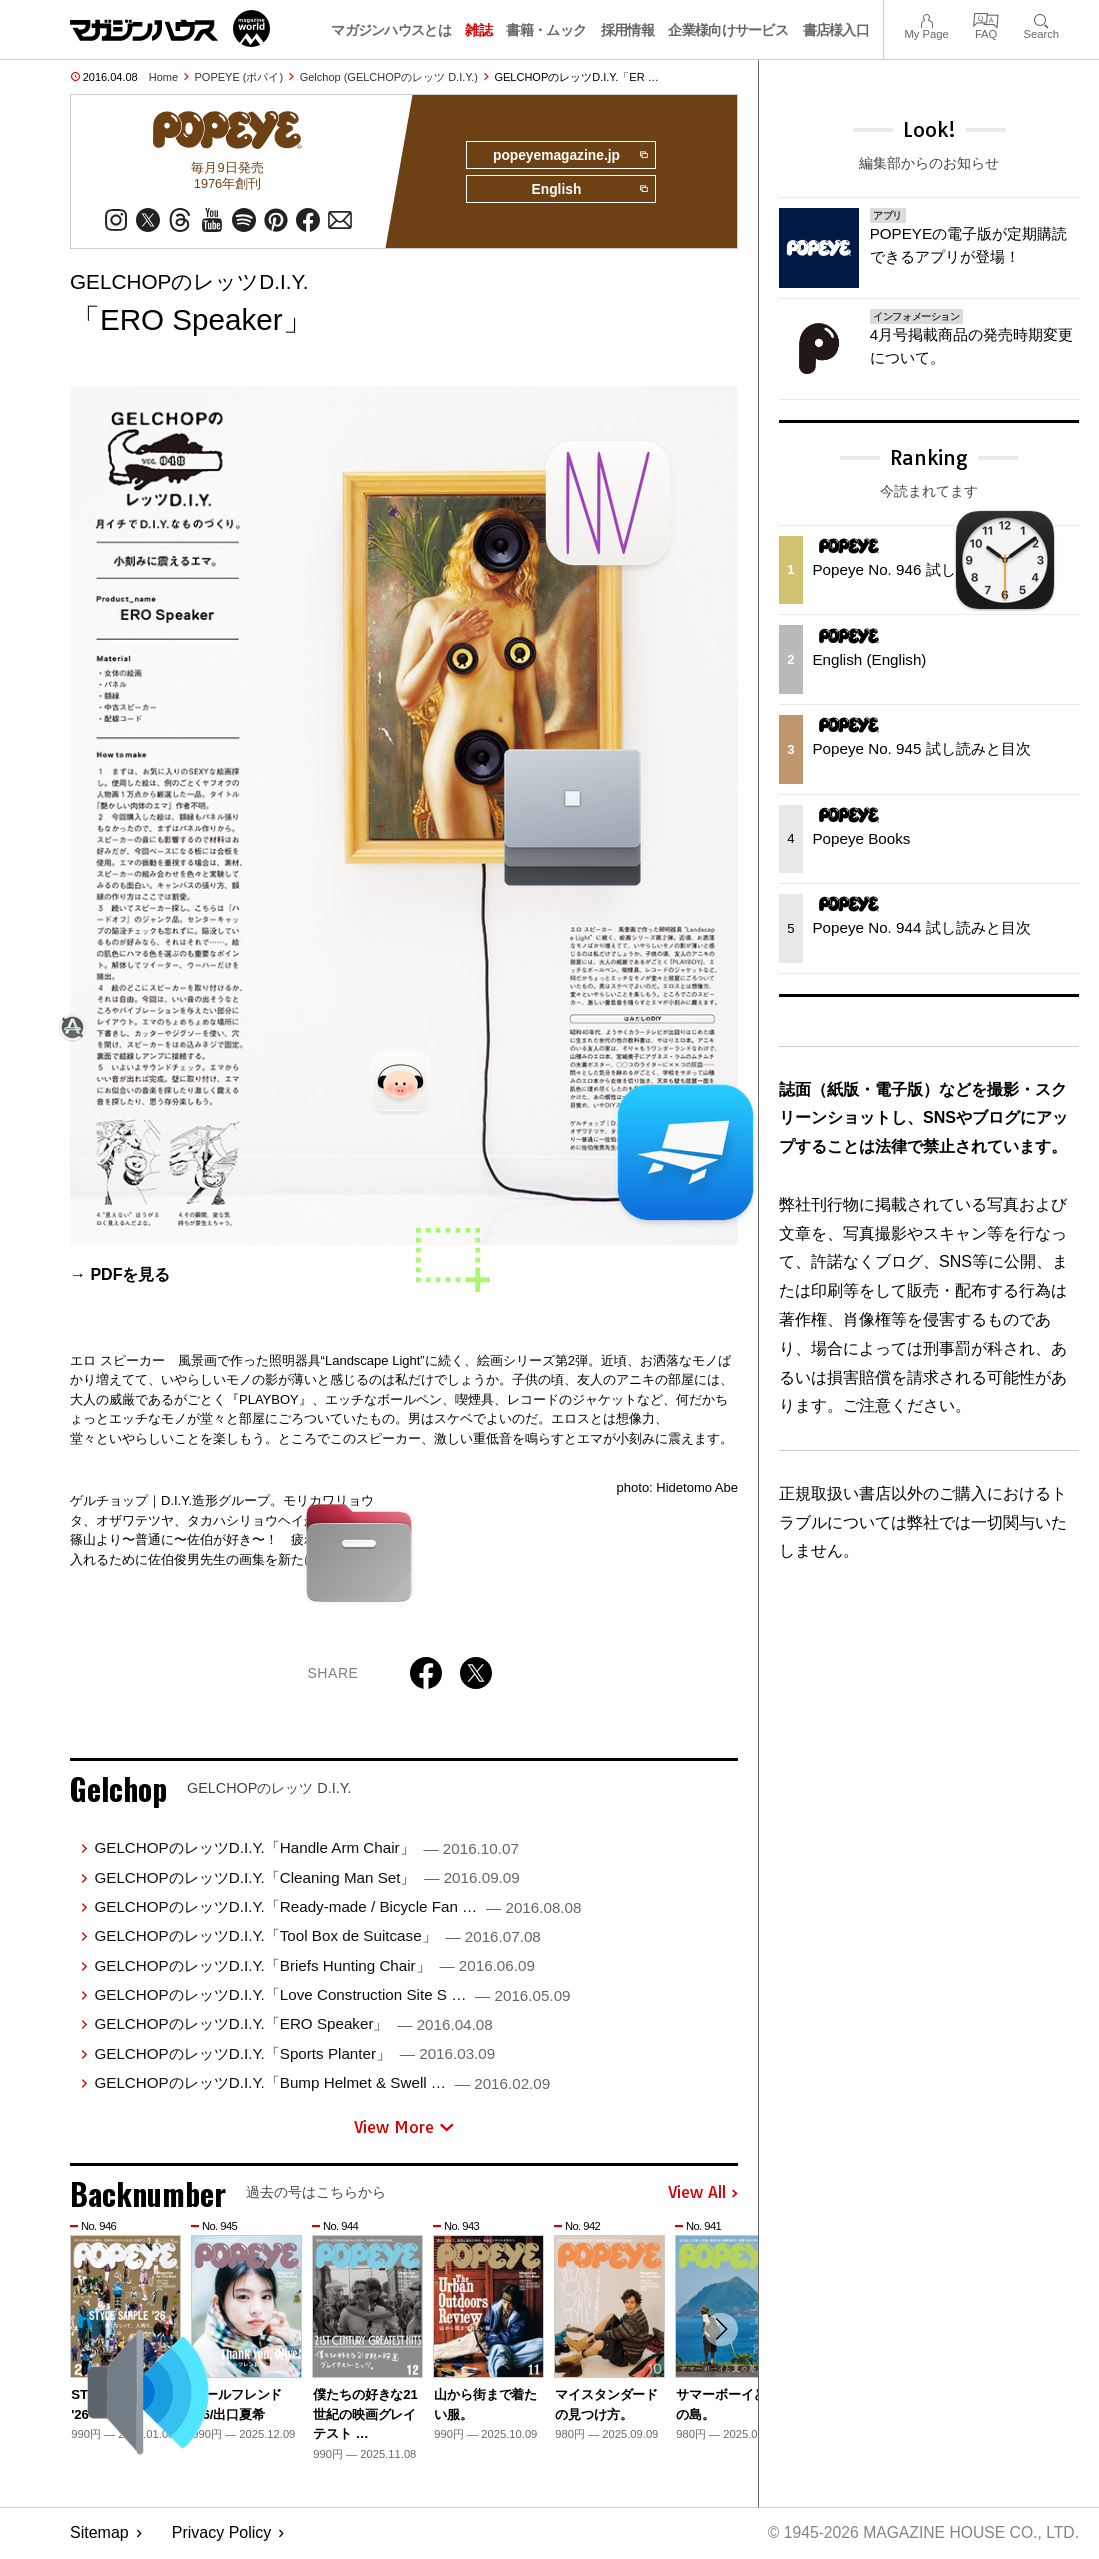 The width and height of the screenshot is (1099, 2559). What do you see at coordinates (400, 1081) in the screenshot?
I see `open spek audio spectrum analyzer app` at bounding box center [400, 1081].